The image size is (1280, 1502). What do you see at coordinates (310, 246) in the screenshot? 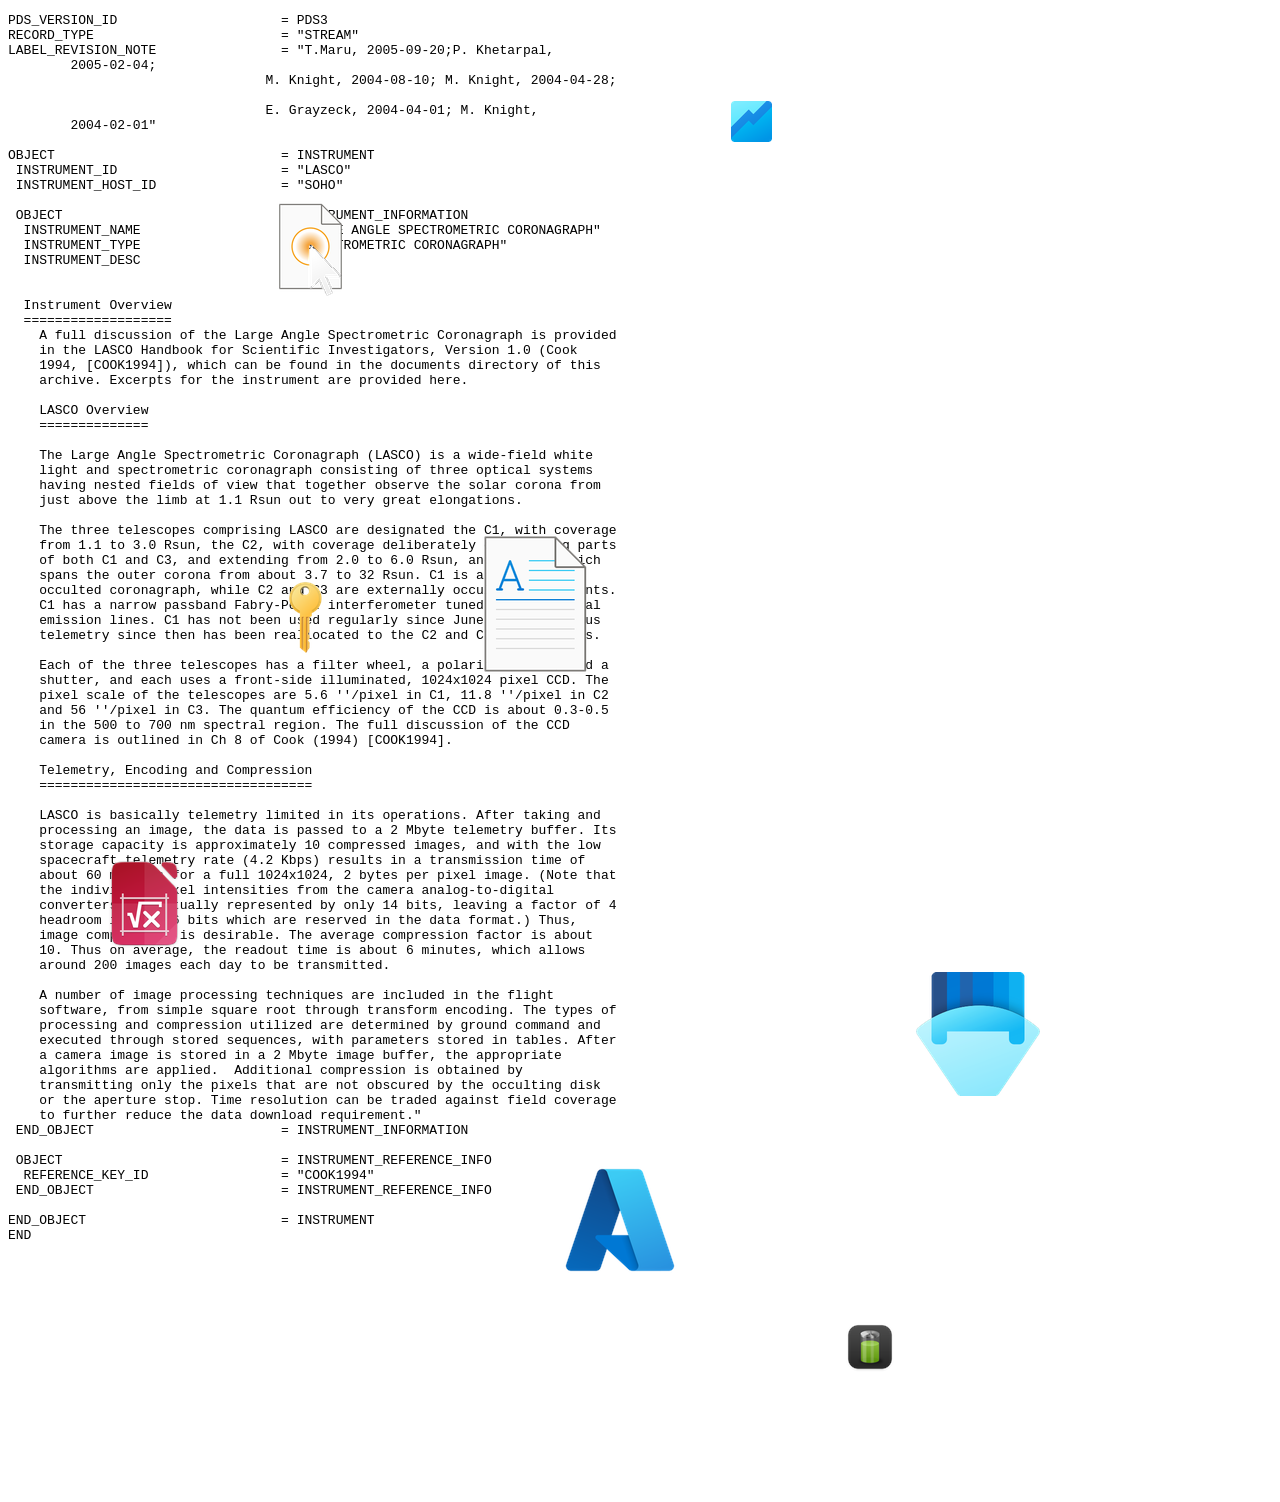
I see `select a file from your documents` at bounding box center [310, 246].